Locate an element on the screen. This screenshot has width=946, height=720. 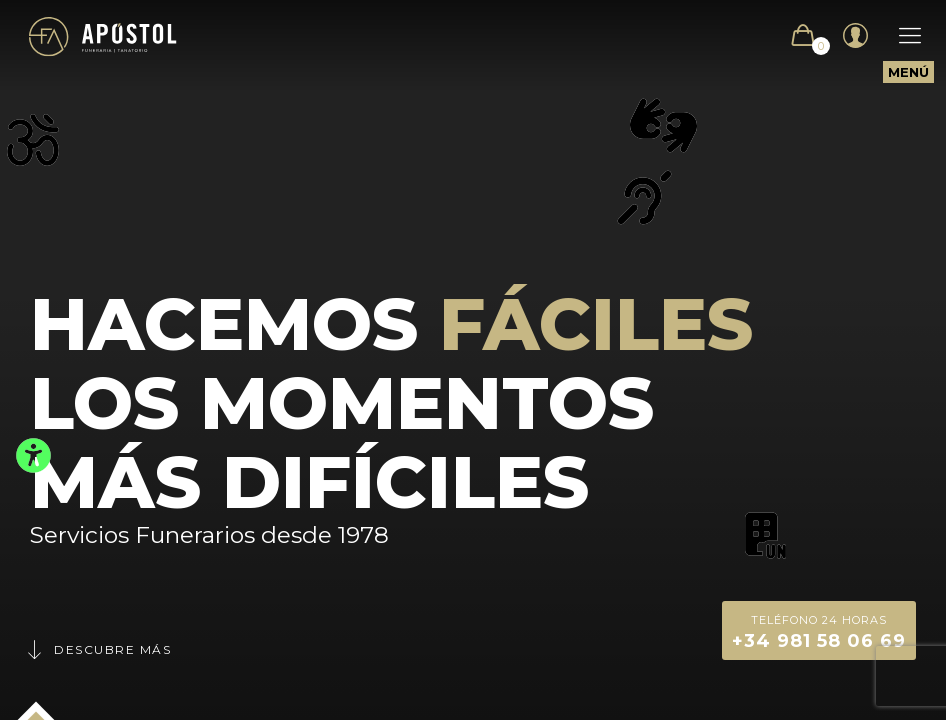
access united nations building or headquarters is located at coordinates (764, 534).